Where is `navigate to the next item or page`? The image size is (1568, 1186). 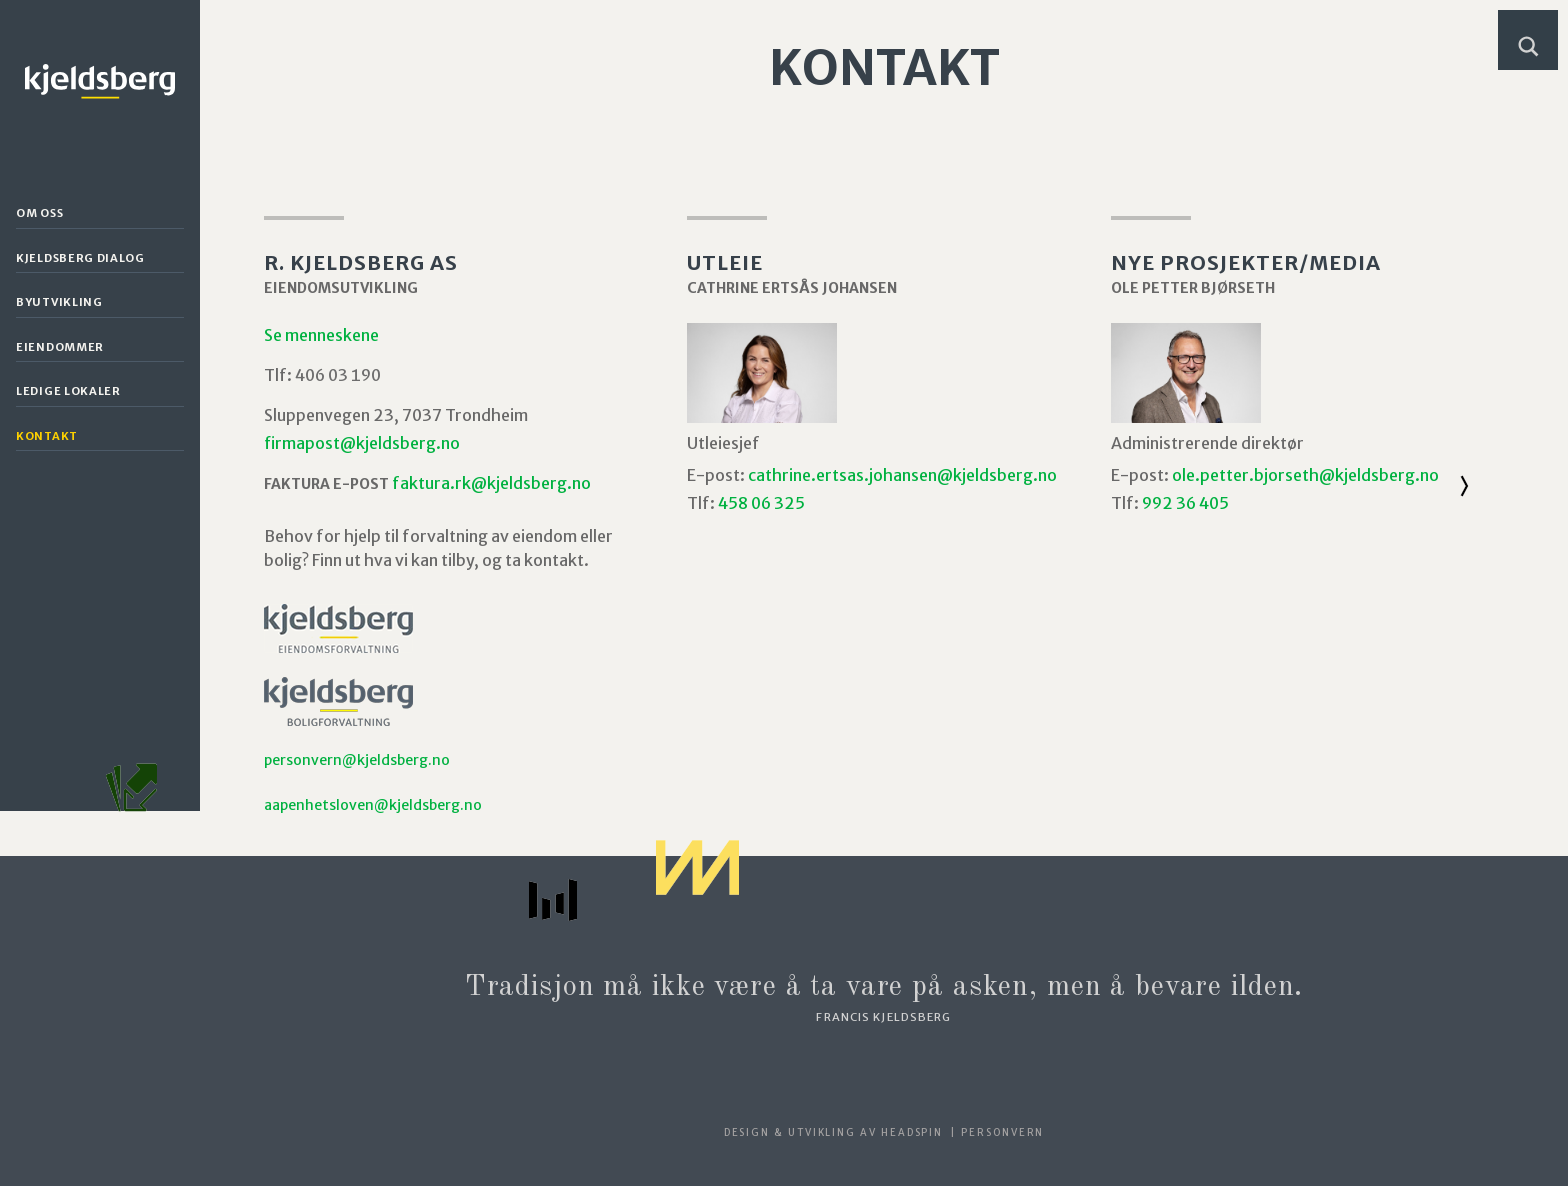 navigate to the next item or page is located at coordinates (1464, 486).